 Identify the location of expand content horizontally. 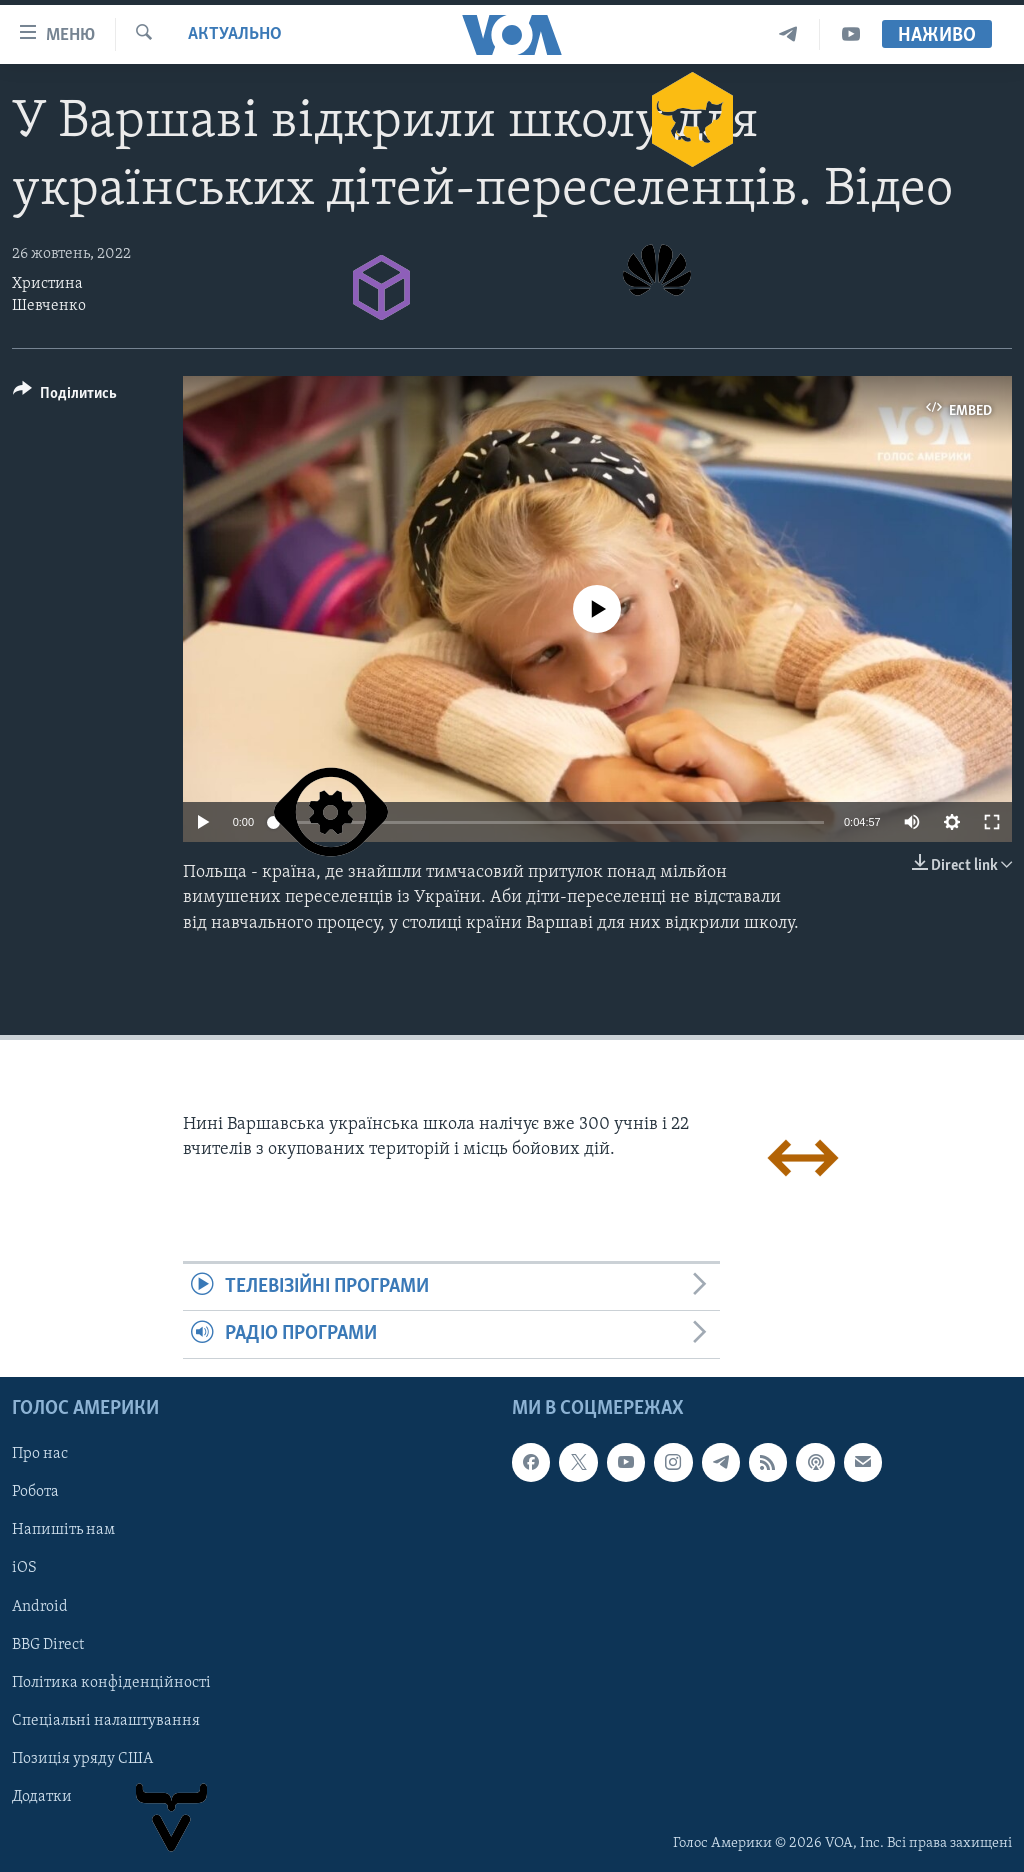
(803, 1158).